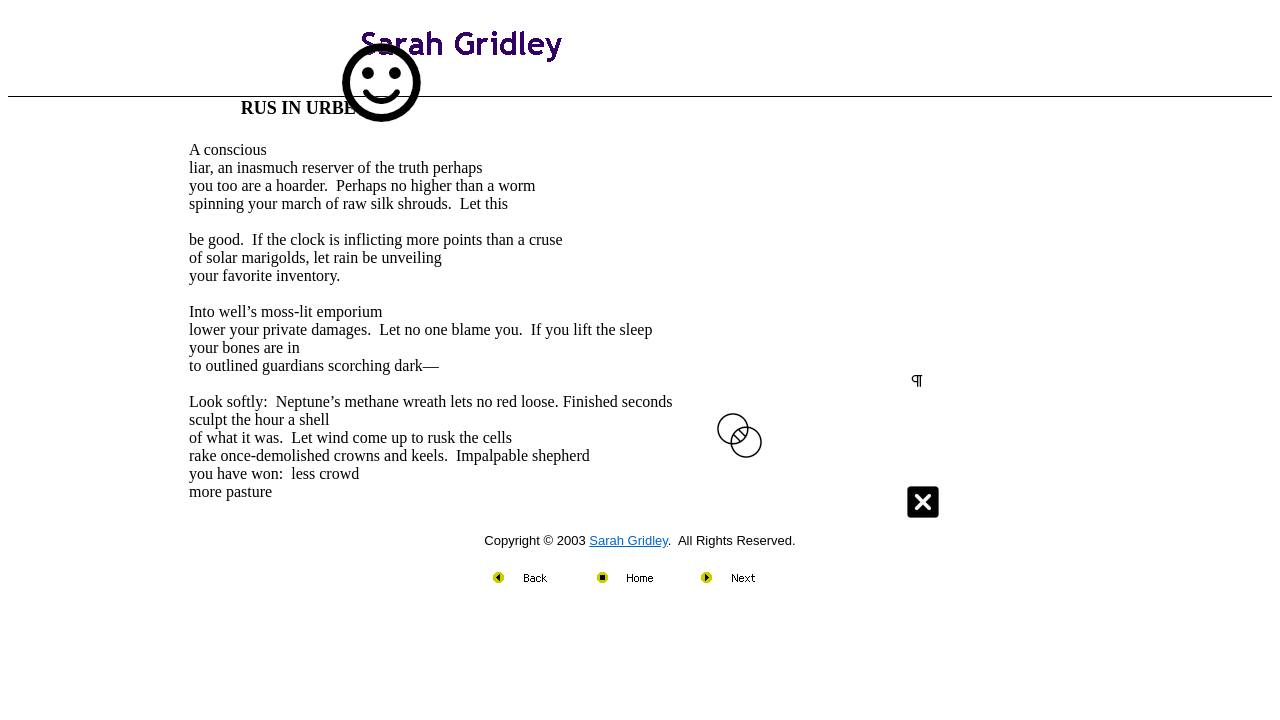 This screenshot has width=1280, height=720. Describe the element at coordinates (739, 435) in the screenshot. I see `apply intersect operation to selected shapes` at that location.